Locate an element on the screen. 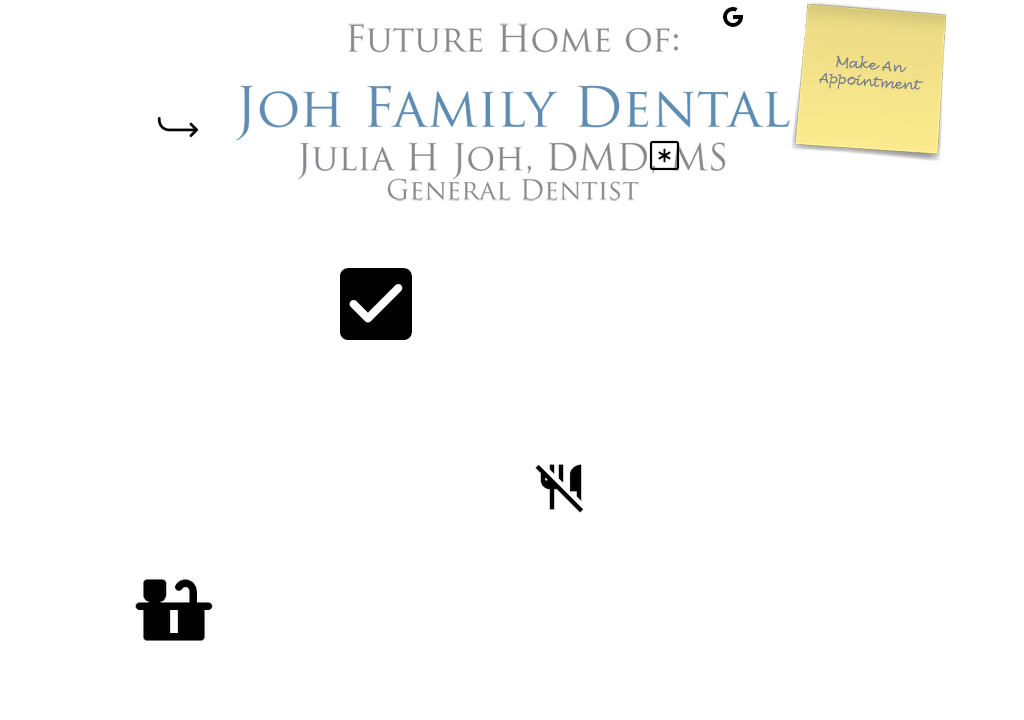 The width and height of the screenshot is (1024, 720). a selected or checked option is located at coordinates (376, 304).